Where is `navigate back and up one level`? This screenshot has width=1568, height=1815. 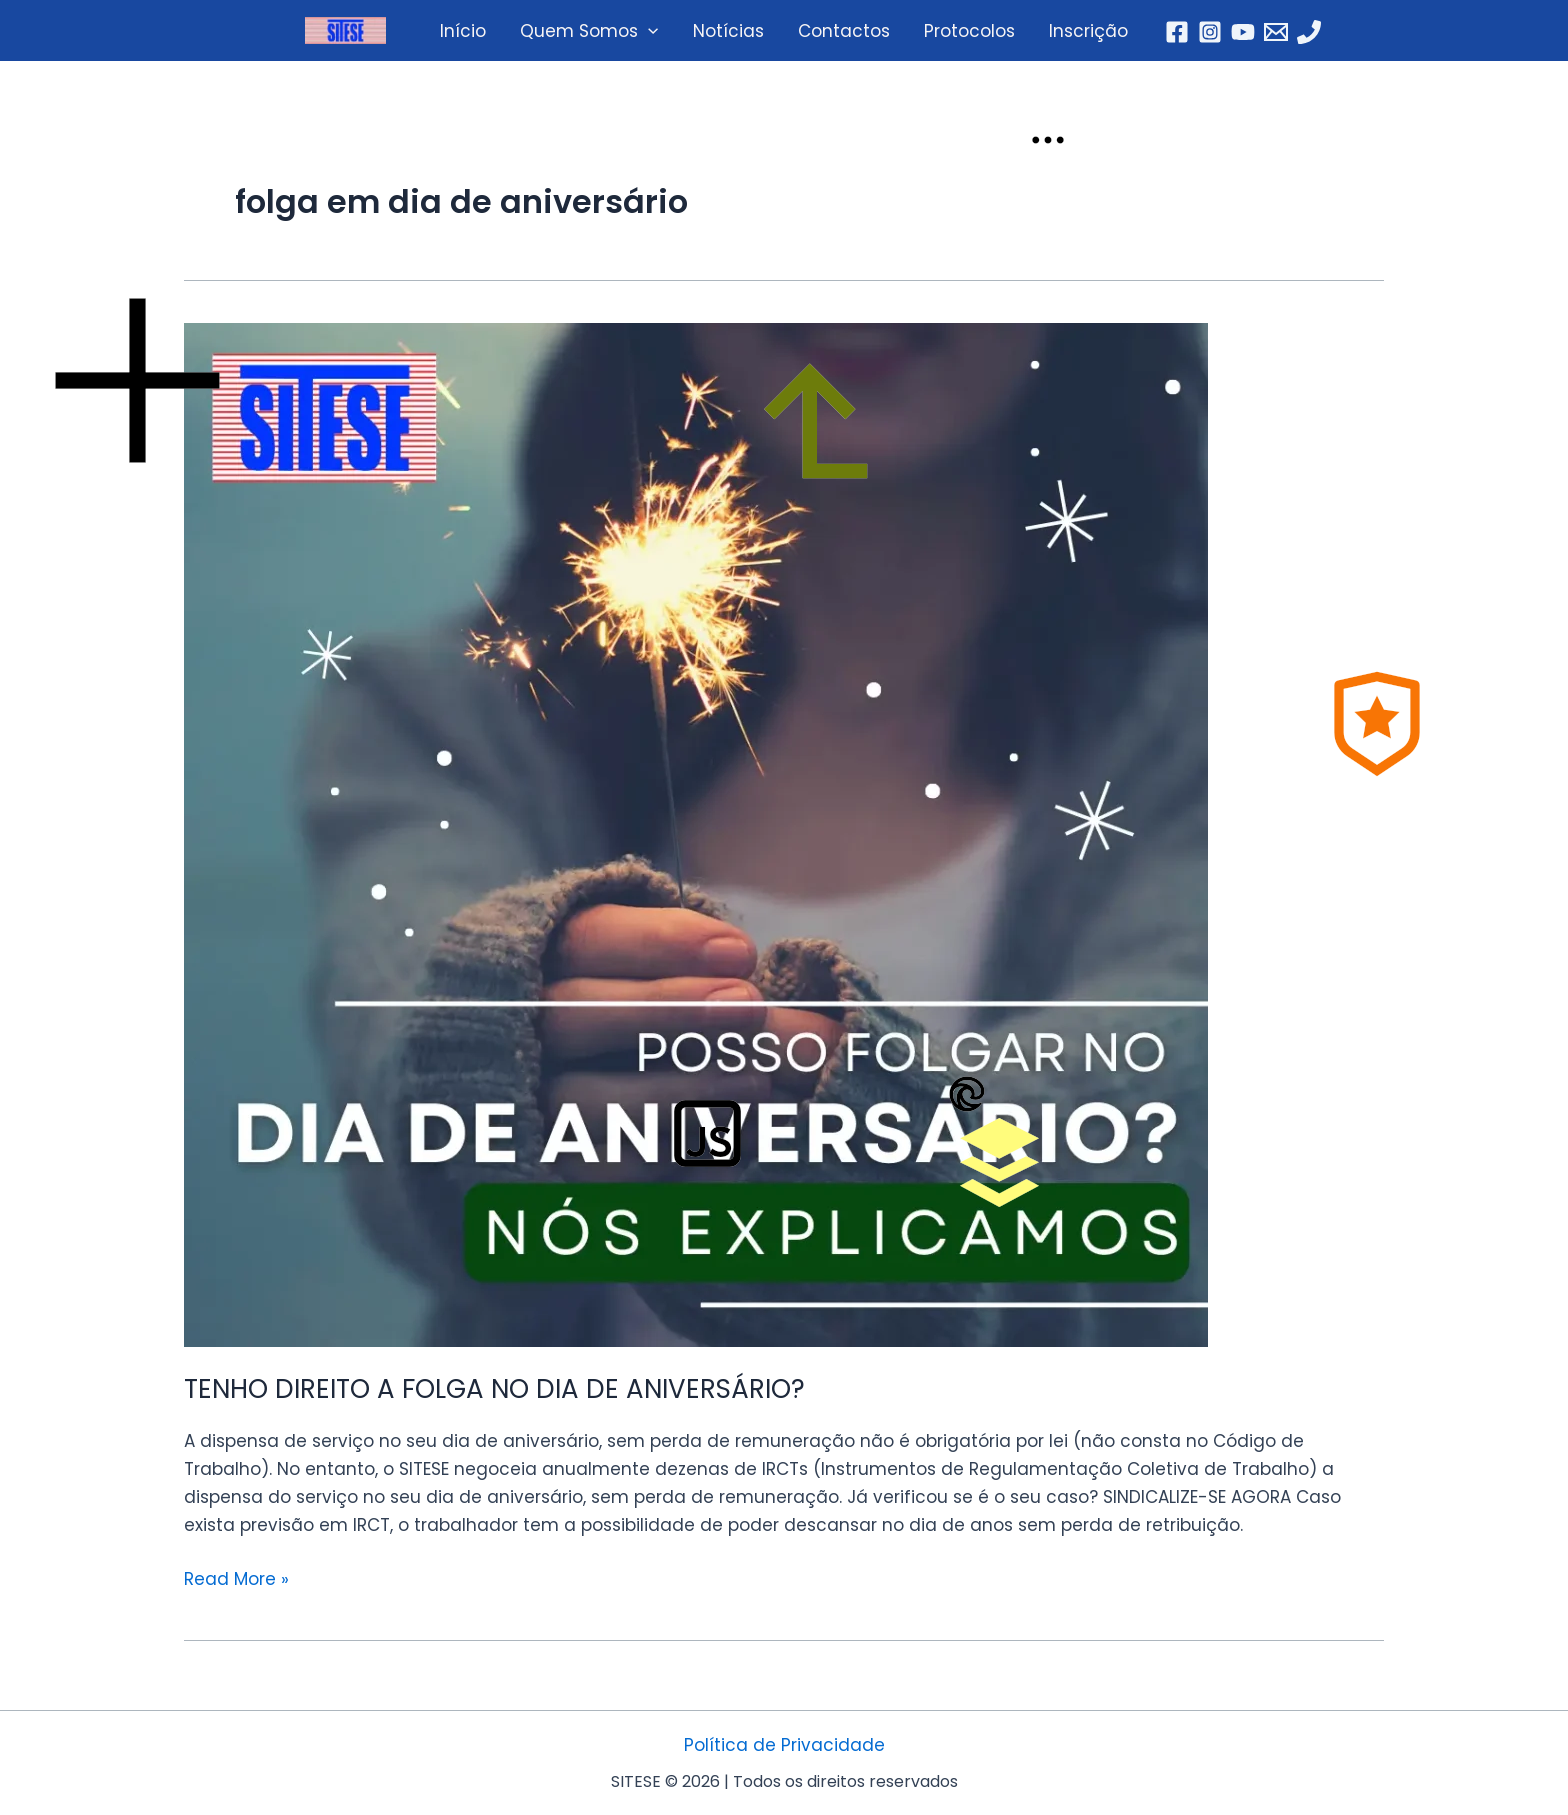 navigate back and up one level is located at coordinates (817, 428).